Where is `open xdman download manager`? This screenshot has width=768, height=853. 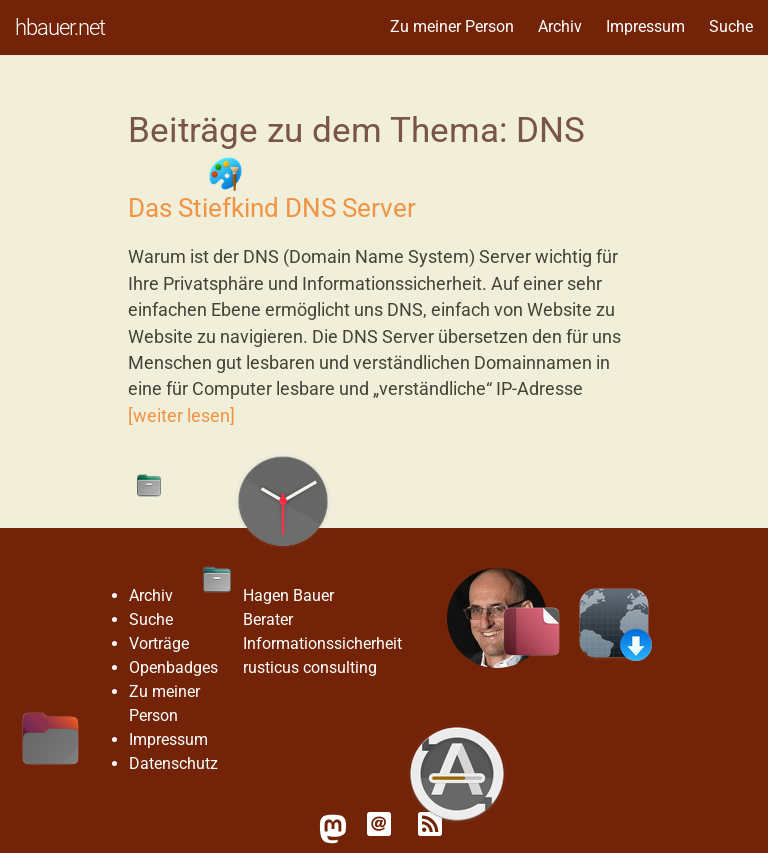 open xdman download manager is located at coordinates (614, 623).